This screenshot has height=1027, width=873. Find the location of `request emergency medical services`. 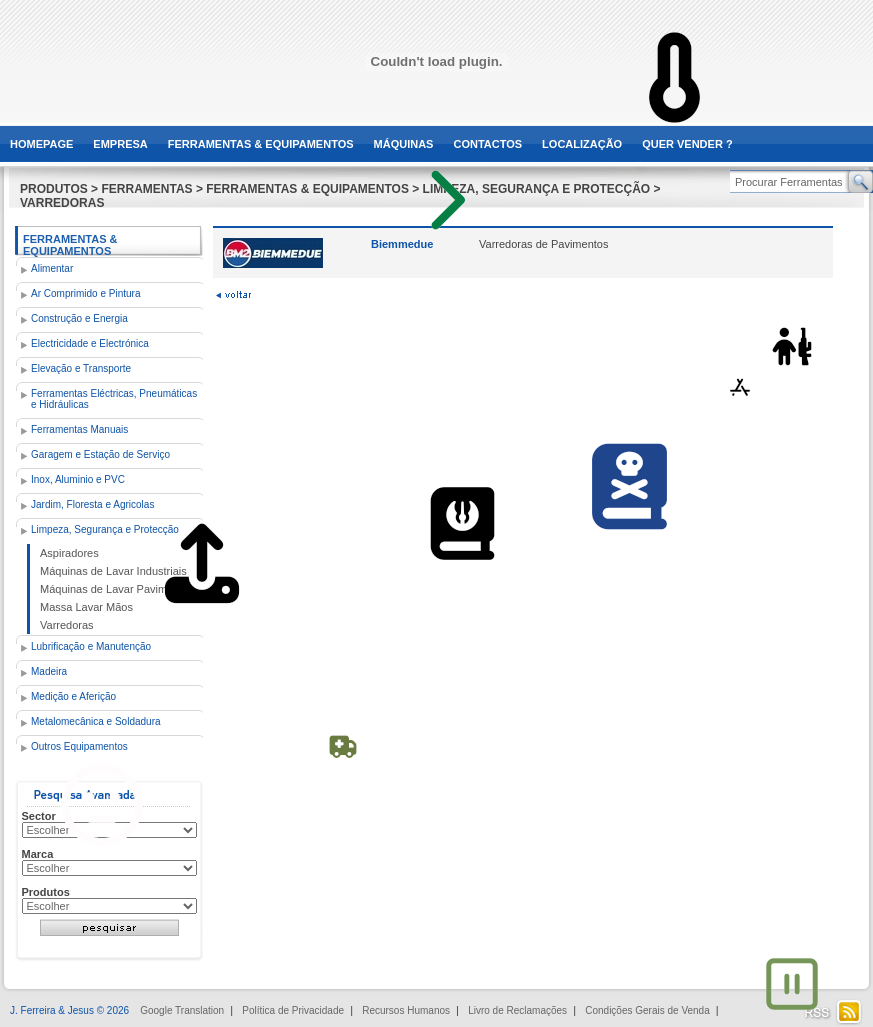

request emergency medical services is located at coordinates (343, 746).